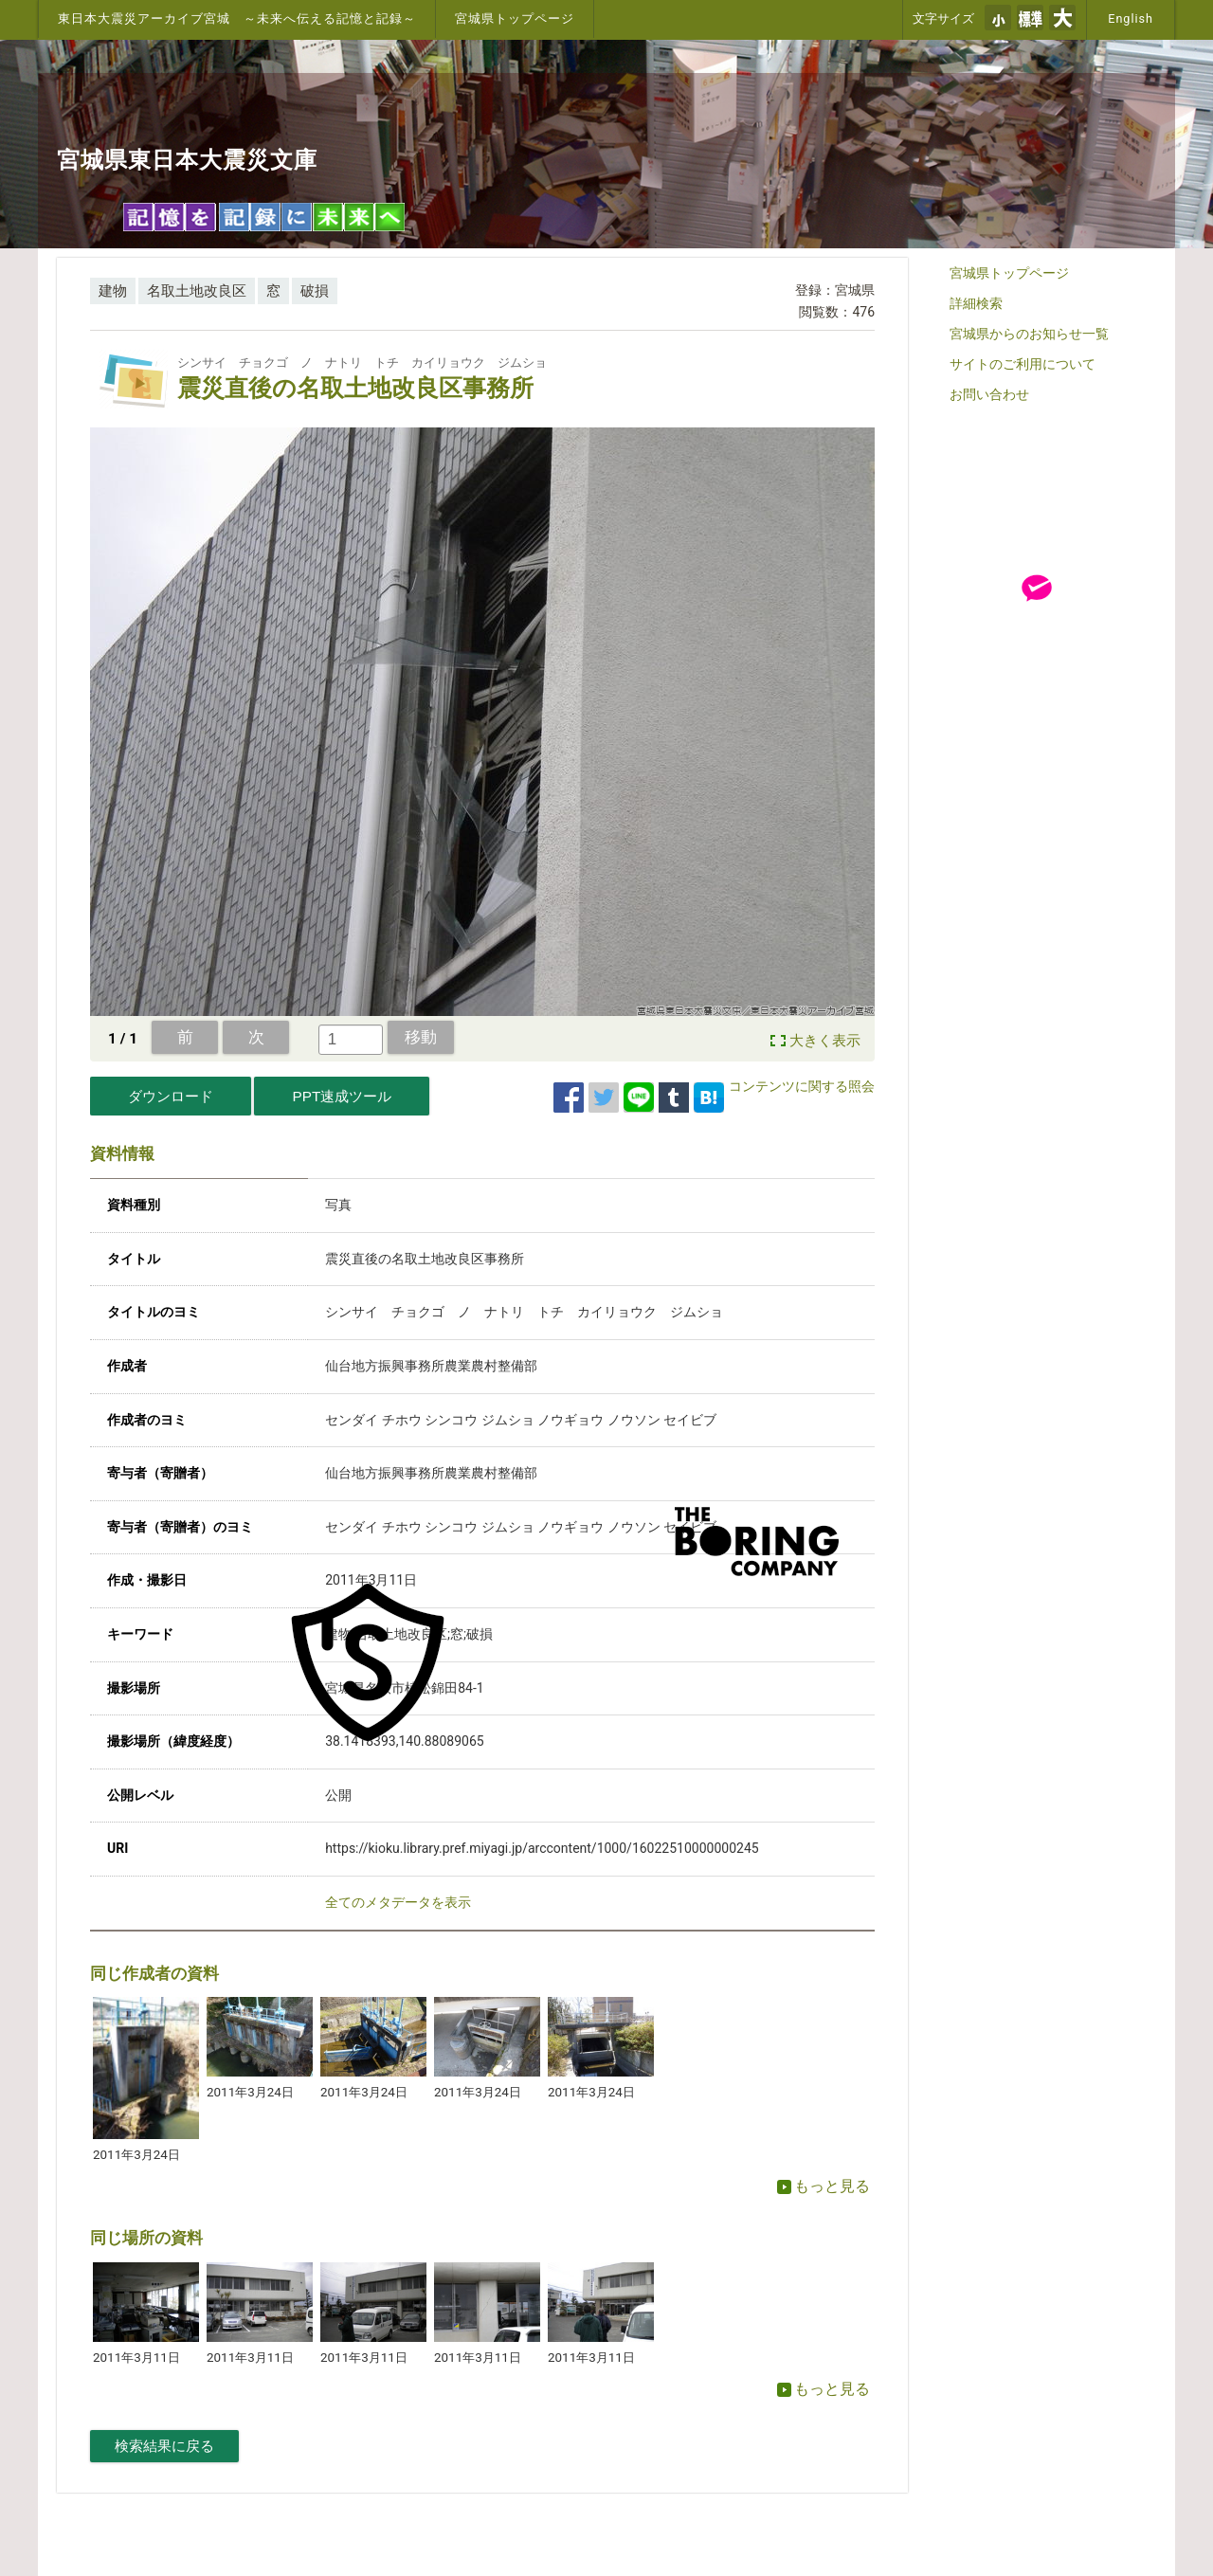 The height and width of the screenshot is (2576, 1213). What do you see at coordinates (756, 1541) in the screenshot?
I see `the boring company logo` at bounding box center [756, 1541].